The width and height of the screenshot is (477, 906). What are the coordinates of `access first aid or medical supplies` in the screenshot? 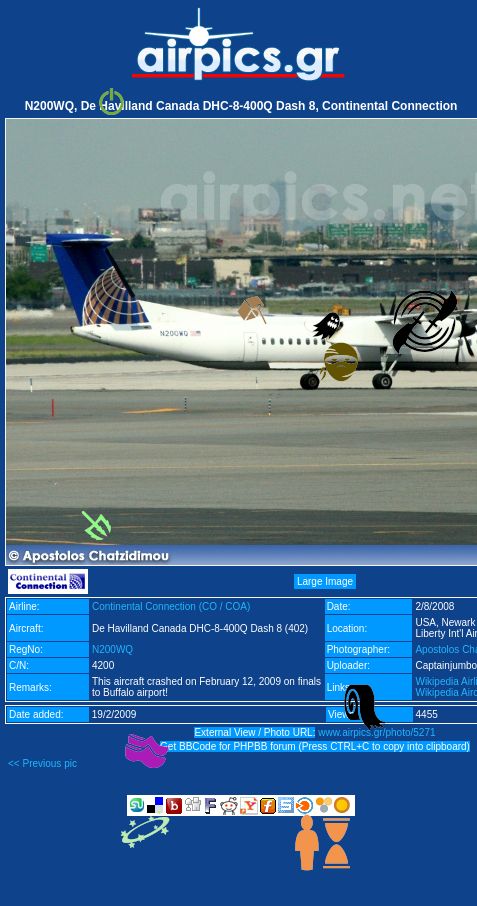 It's located at (363, 707).